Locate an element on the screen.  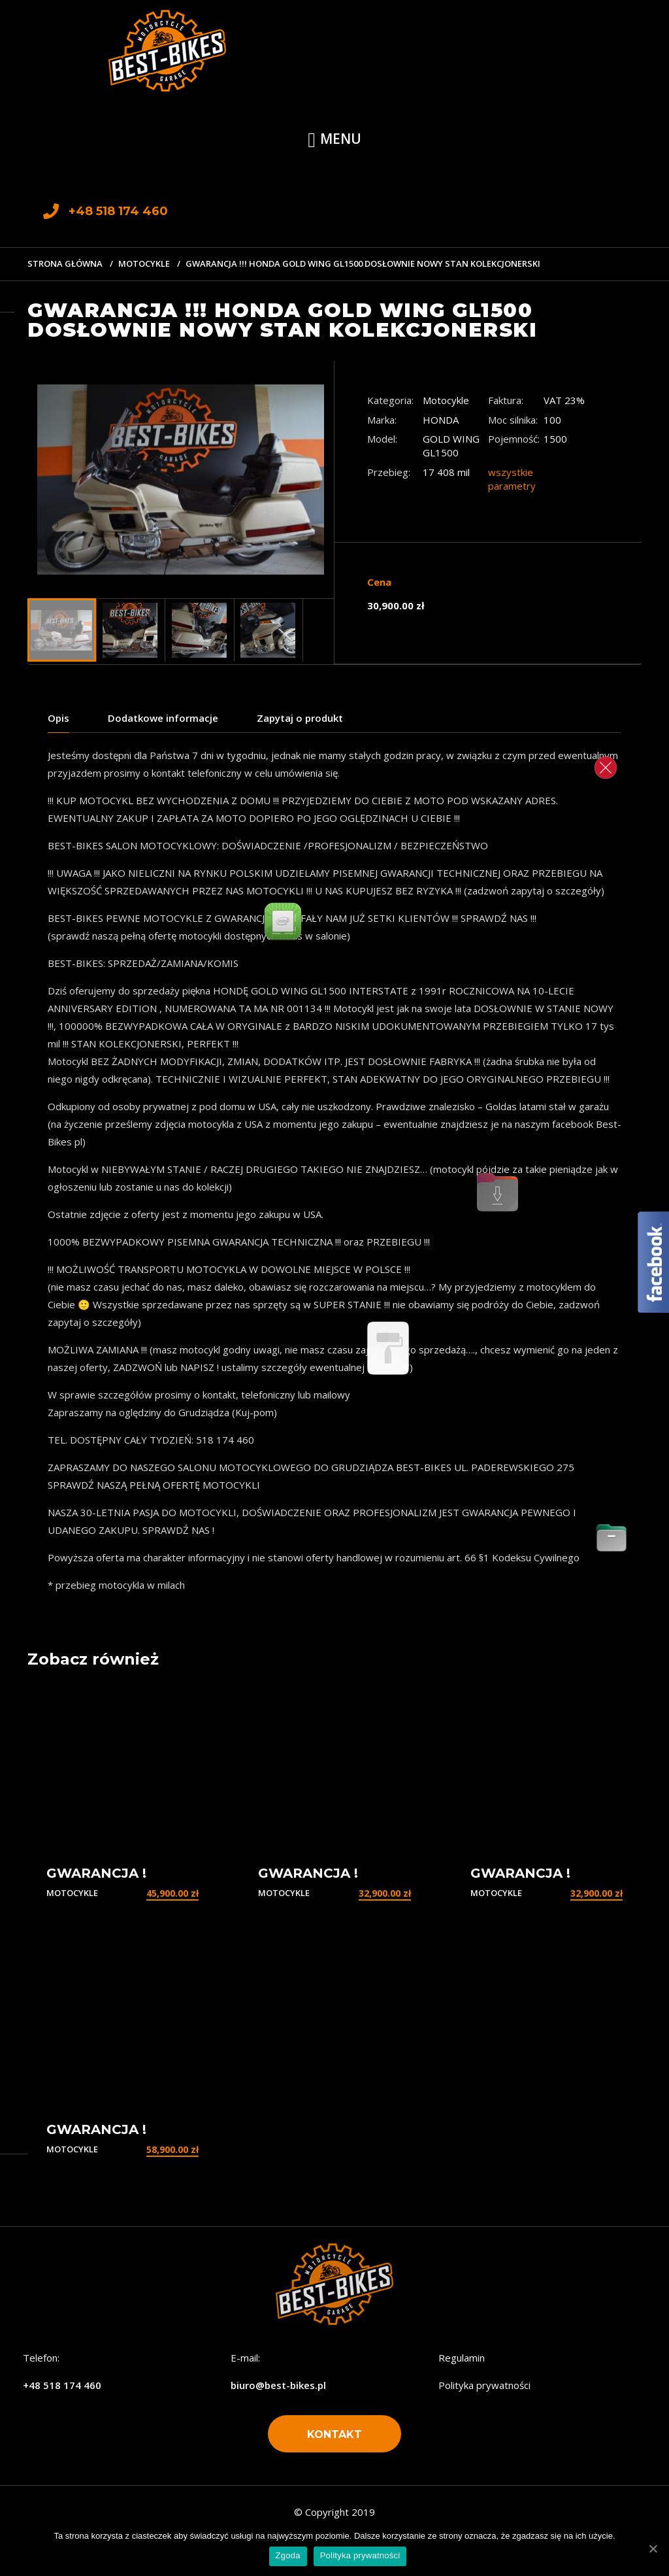
open the file manager application is located at coordinates (612, 1538).